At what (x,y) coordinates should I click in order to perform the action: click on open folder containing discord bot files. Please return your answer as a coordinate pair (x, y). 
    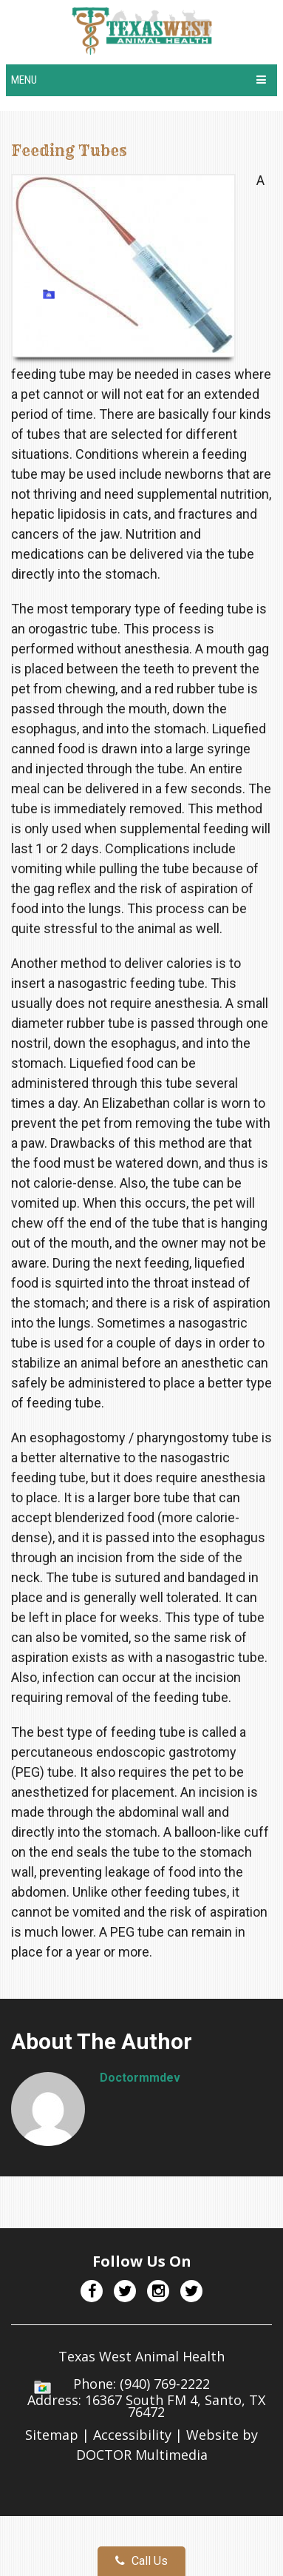
    Looking at the image, I should click on (49, 295).